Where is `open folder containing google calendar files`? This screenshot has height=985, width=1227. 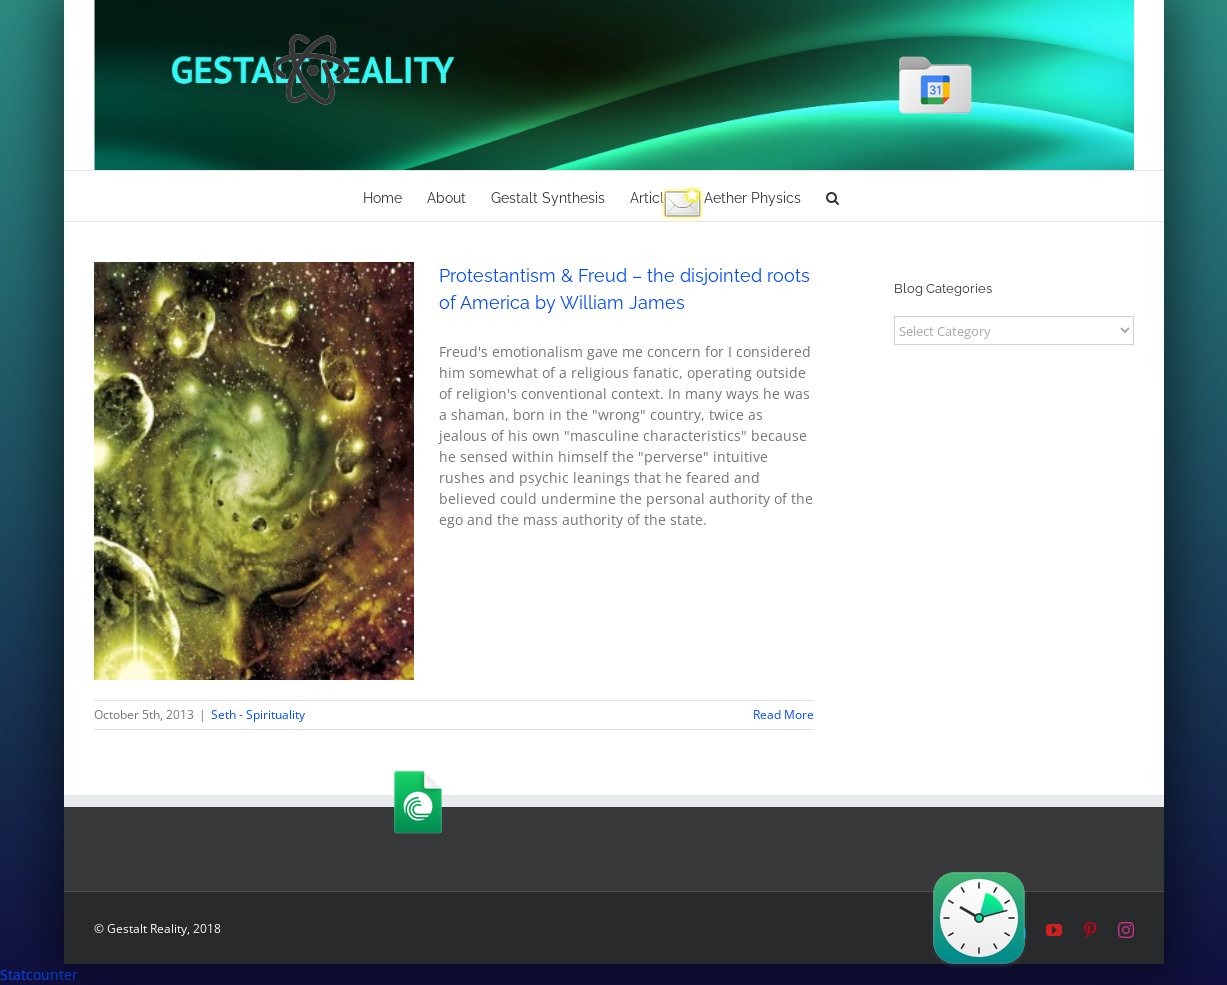 open folder containing google calendar files is located at coordinates (935, 87).